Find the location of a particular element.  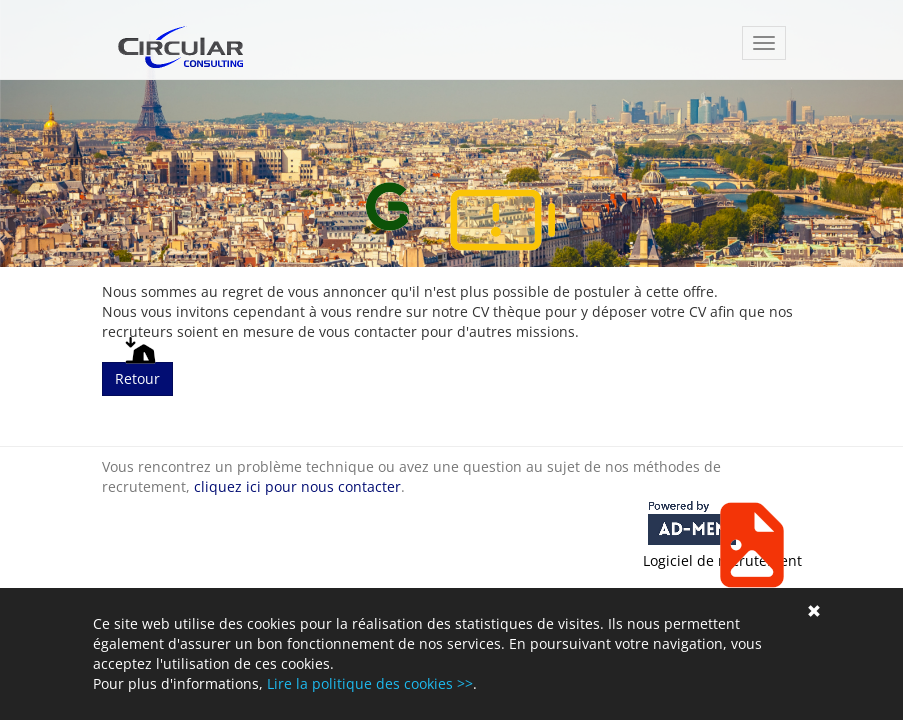

indicates low battery warning is located at coordinates (501, 220).